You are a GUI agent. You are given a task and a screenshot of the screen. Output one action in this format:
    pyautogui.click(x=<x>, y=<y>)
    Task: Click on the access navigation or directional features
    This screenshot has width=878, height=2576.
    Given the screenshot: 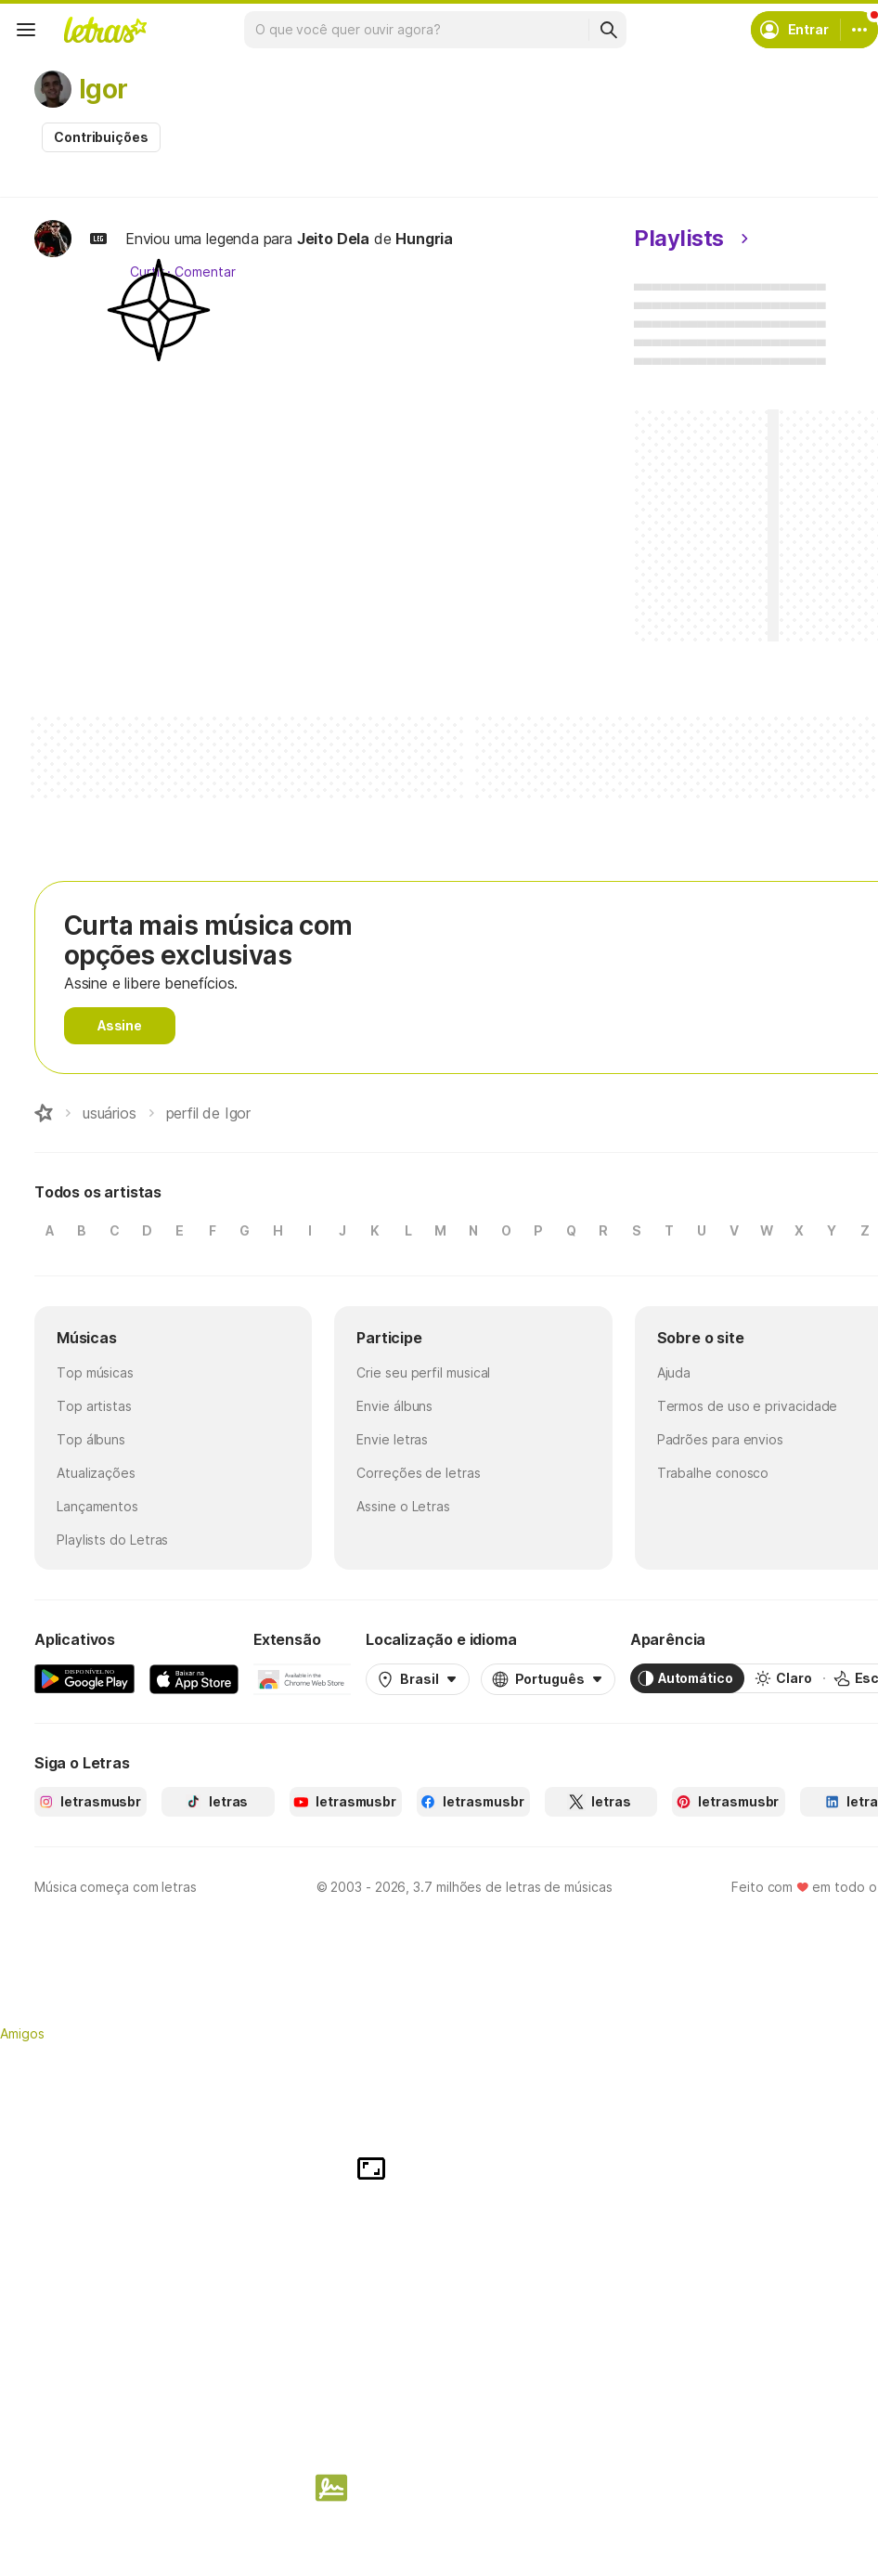 What is the action you would take?
    pyautogui.click(x=159, y=310)
    